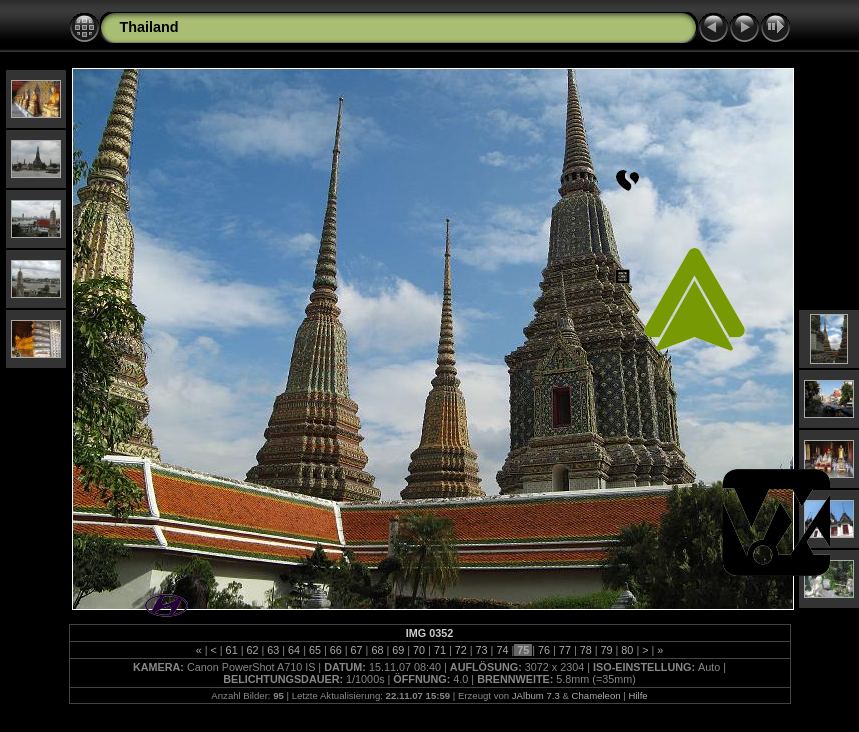  What do you see at coordinates (694, 299) in the screenshot?
I see `open android auto app` at bounding box center [694, 299].